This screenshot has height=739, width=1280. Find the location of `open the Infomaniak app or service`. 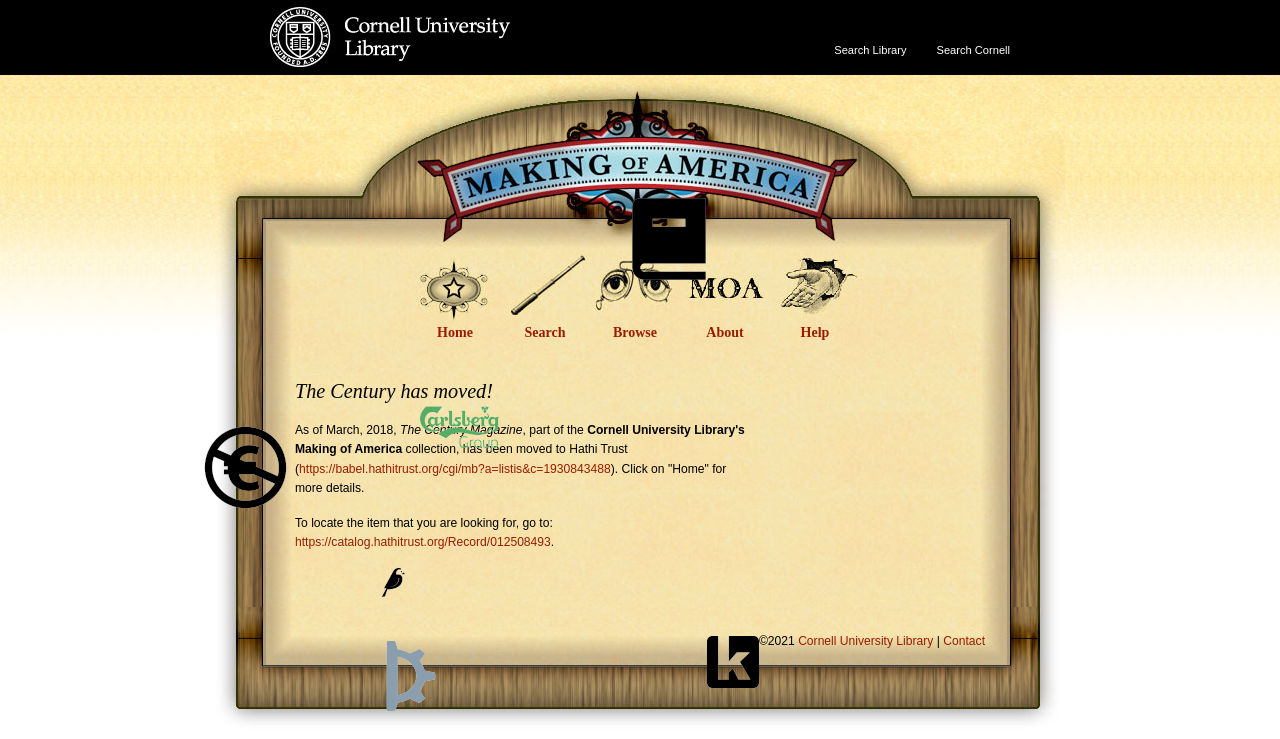

open the Infomaniak app or service is located at coordinates (733, 662).